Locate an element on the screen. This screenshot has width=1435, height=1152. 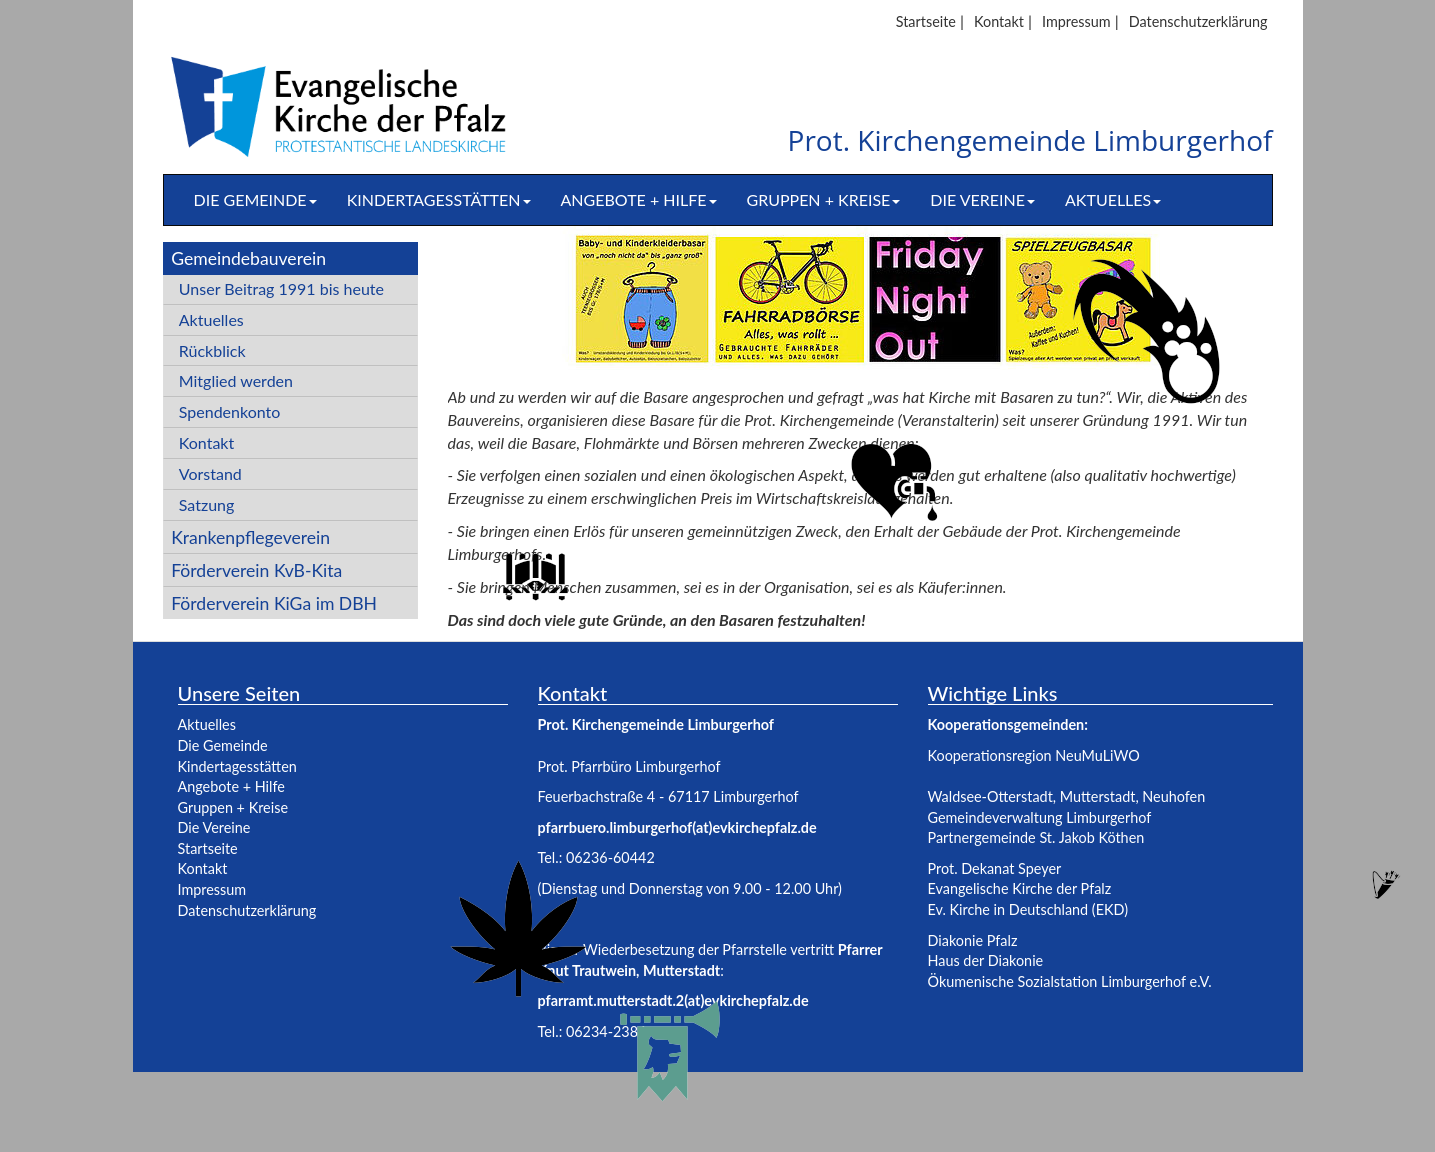
launch fireball attack or fire-based ability is located at coordinates (1147, 332).